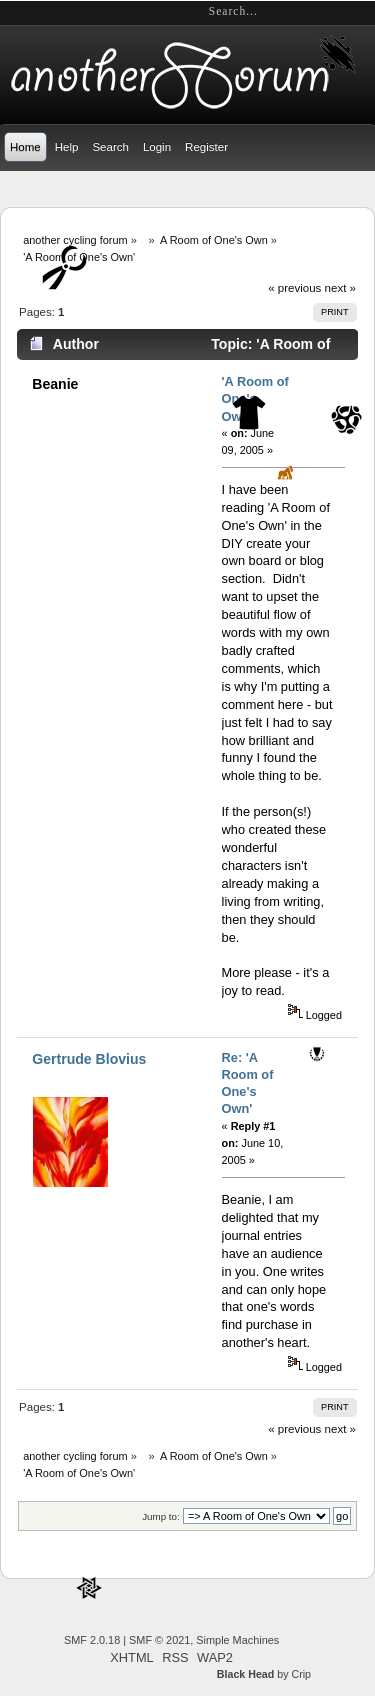 This screenshot has width=375, height=1696. I want to click on browse clothing or apparel items, so click(249, 412).